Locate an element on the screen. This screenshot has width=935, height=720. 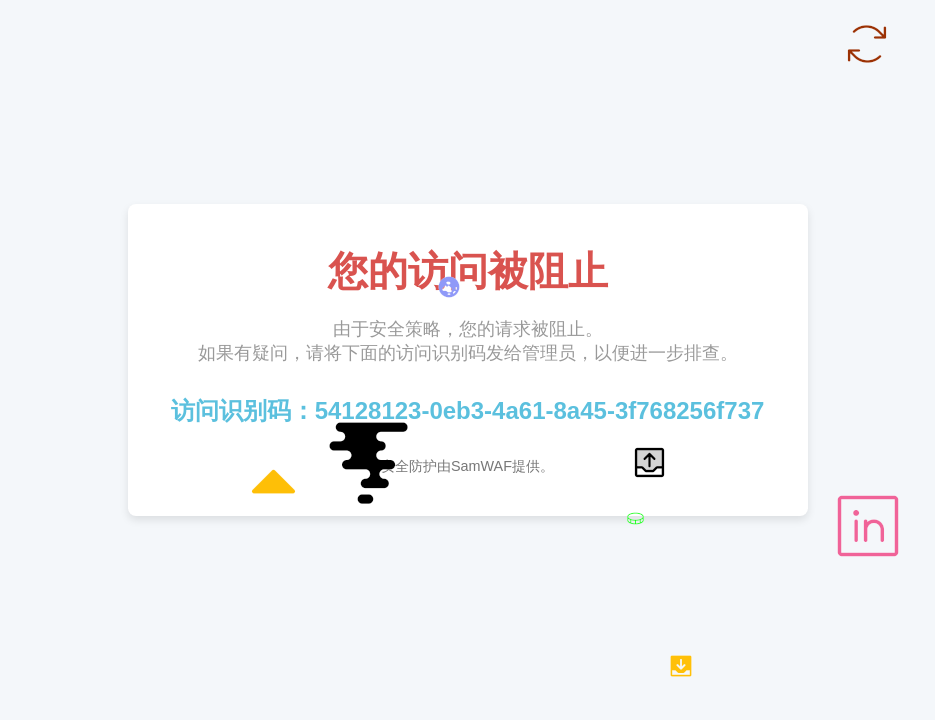
select oceania or australia region is located at coordinates (449, 287).